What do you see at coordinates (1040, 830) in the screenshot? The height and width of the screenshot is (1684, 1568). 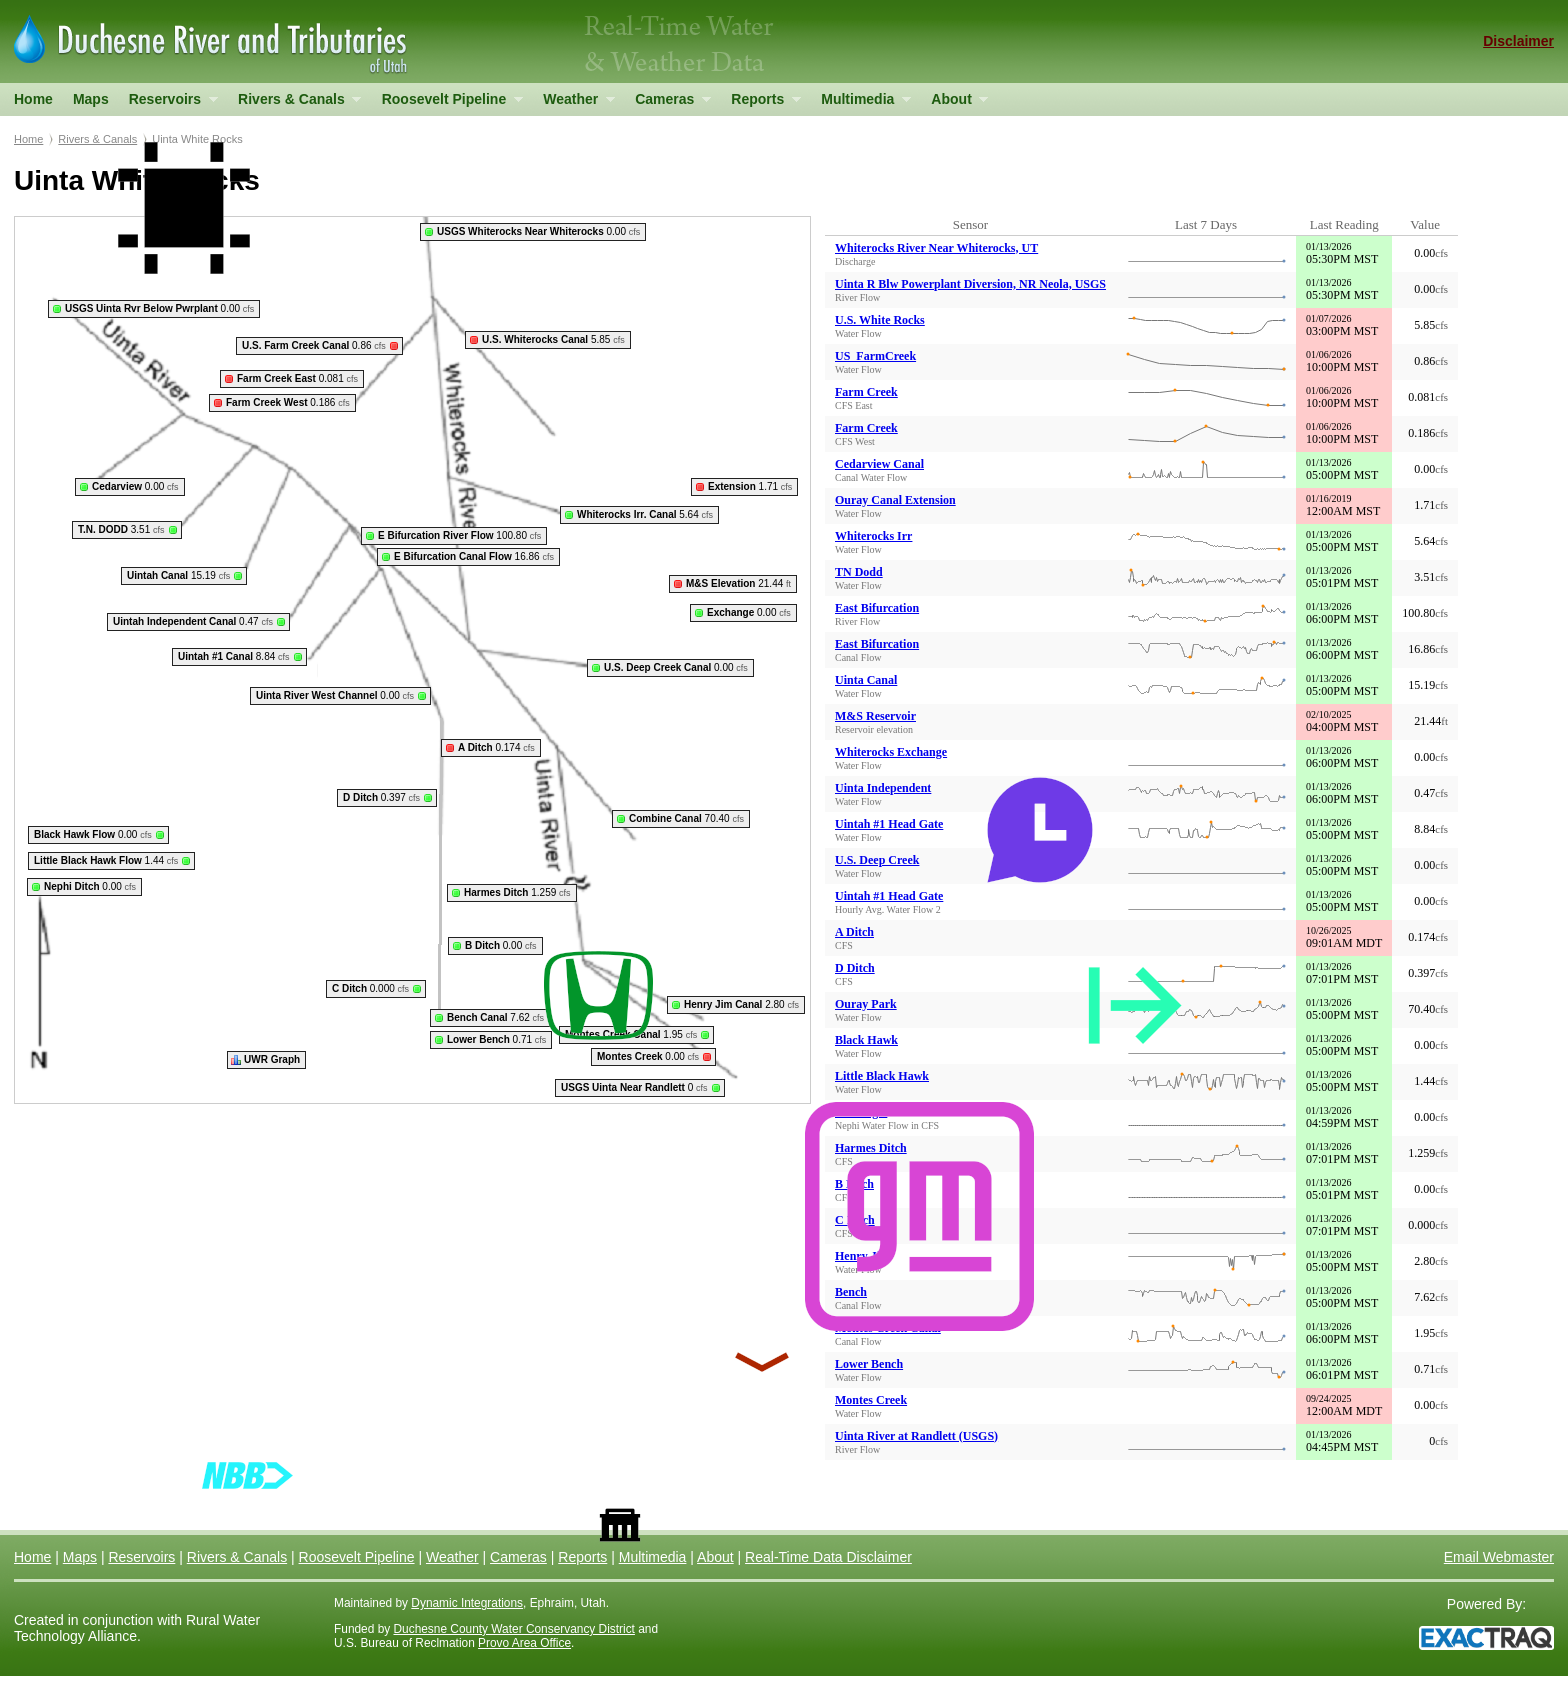 I see `view chat history` at bounding box center [1040, 830].